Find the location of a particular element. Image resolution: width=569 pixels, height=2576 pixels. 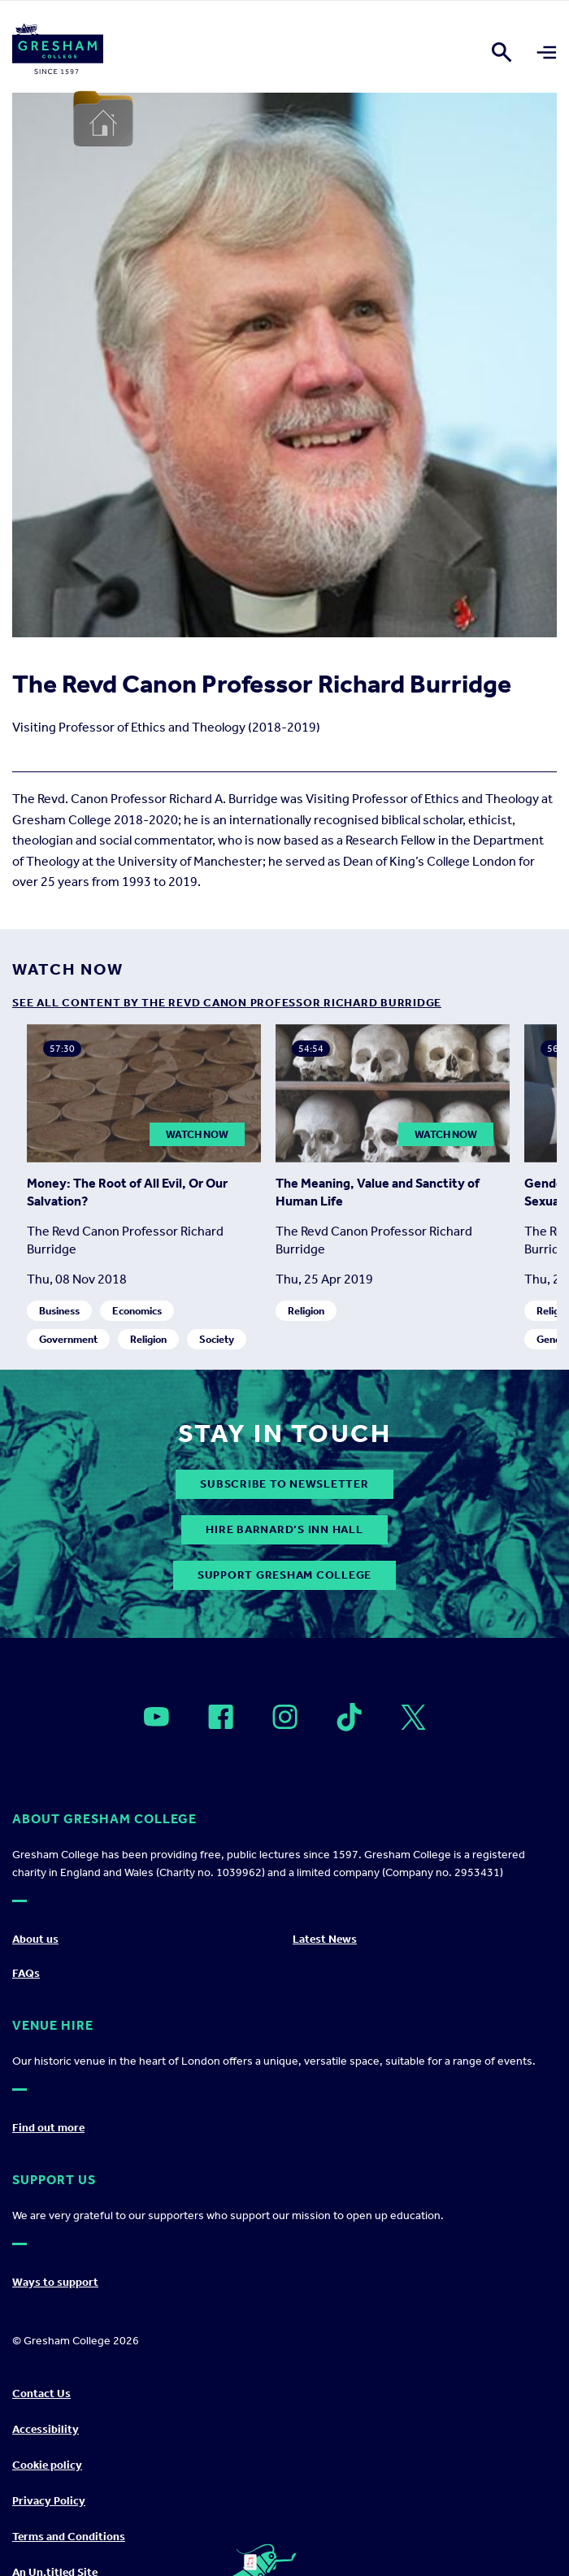

a midi audio file is located at coordinates (250, 2562).